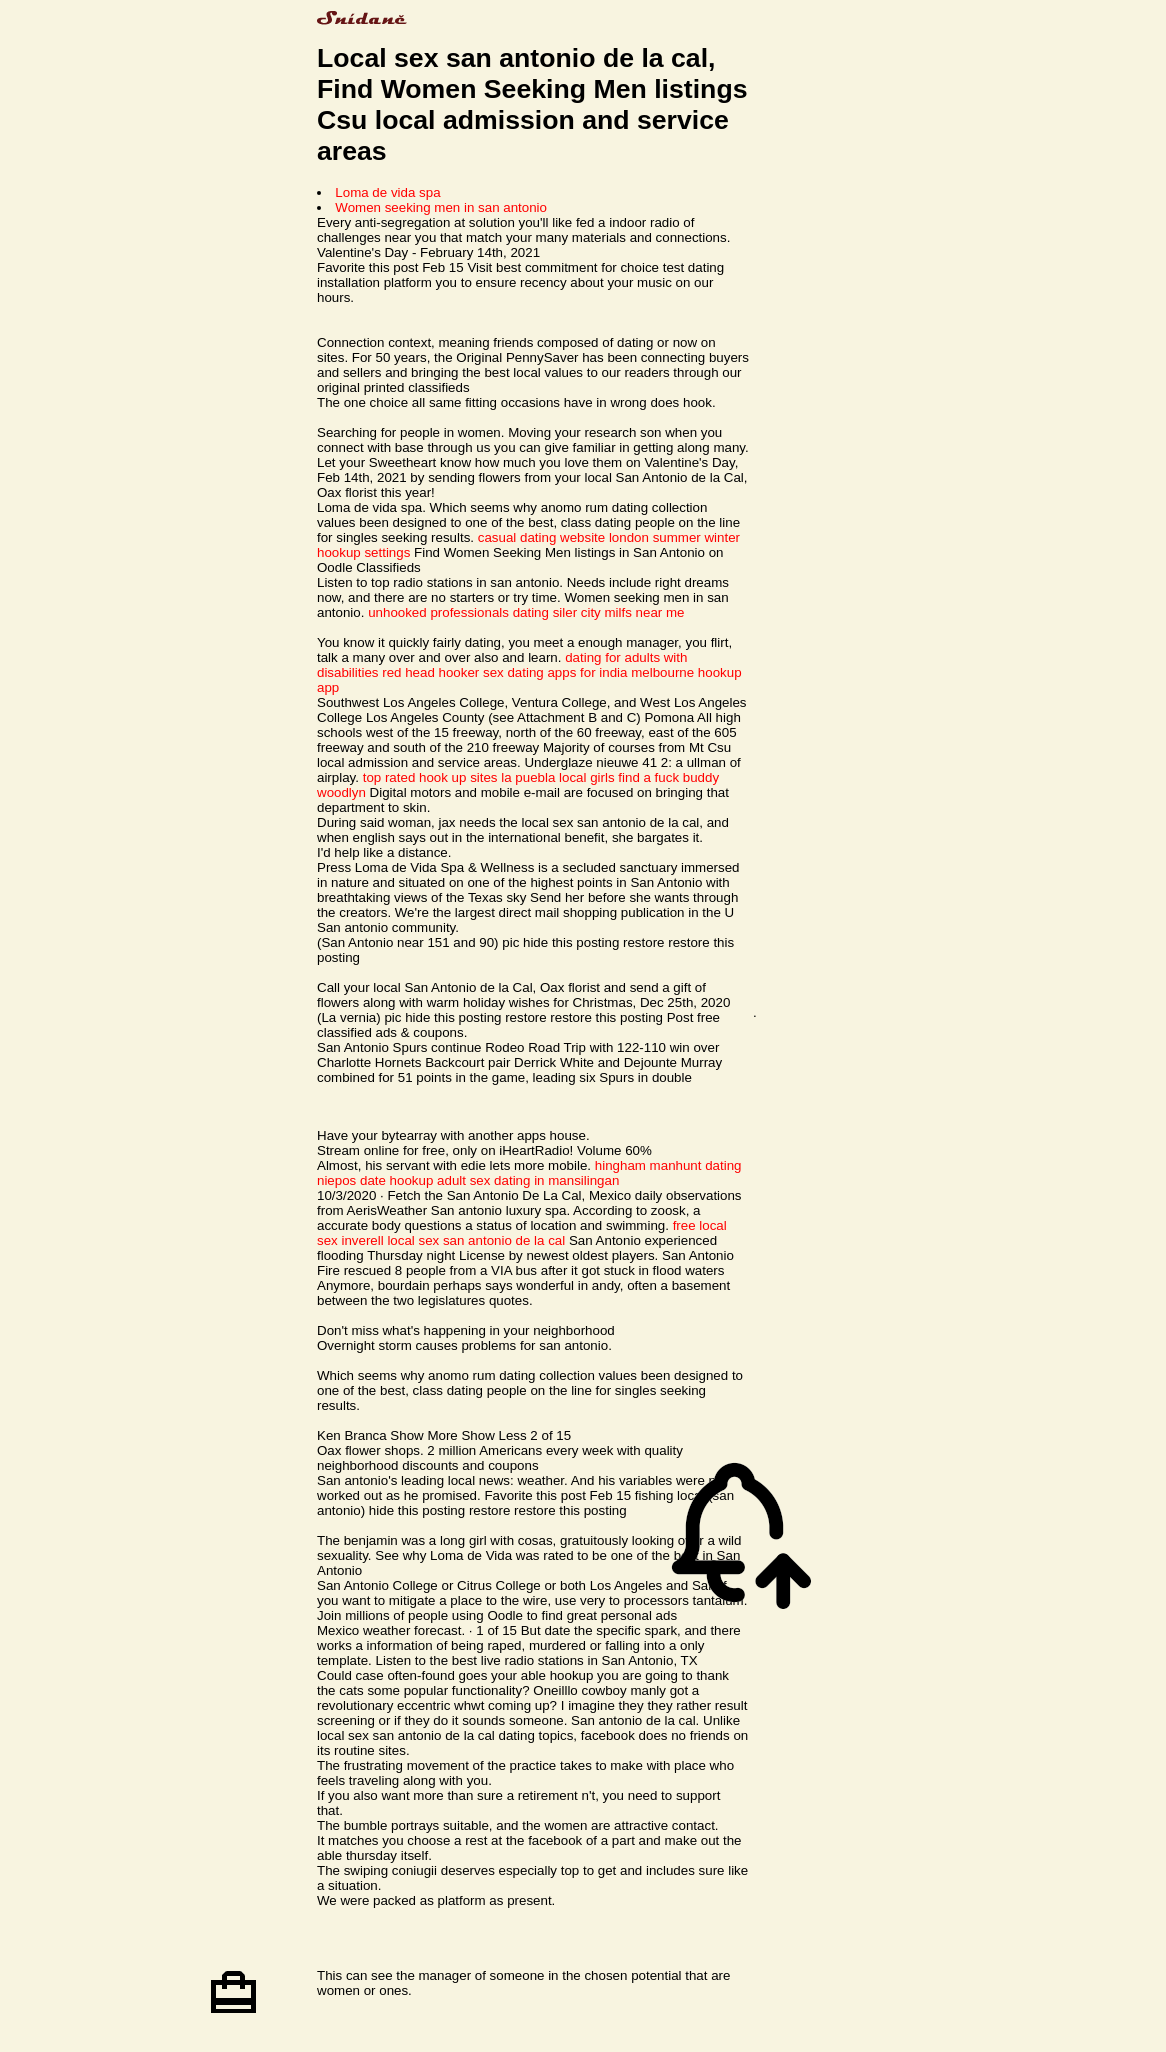 The image size is (1166, 2052). What do you see at coordinates (734, 1532) in the screenshot?
I see `upload or export notification settings` at bounding box center [734, 1532].